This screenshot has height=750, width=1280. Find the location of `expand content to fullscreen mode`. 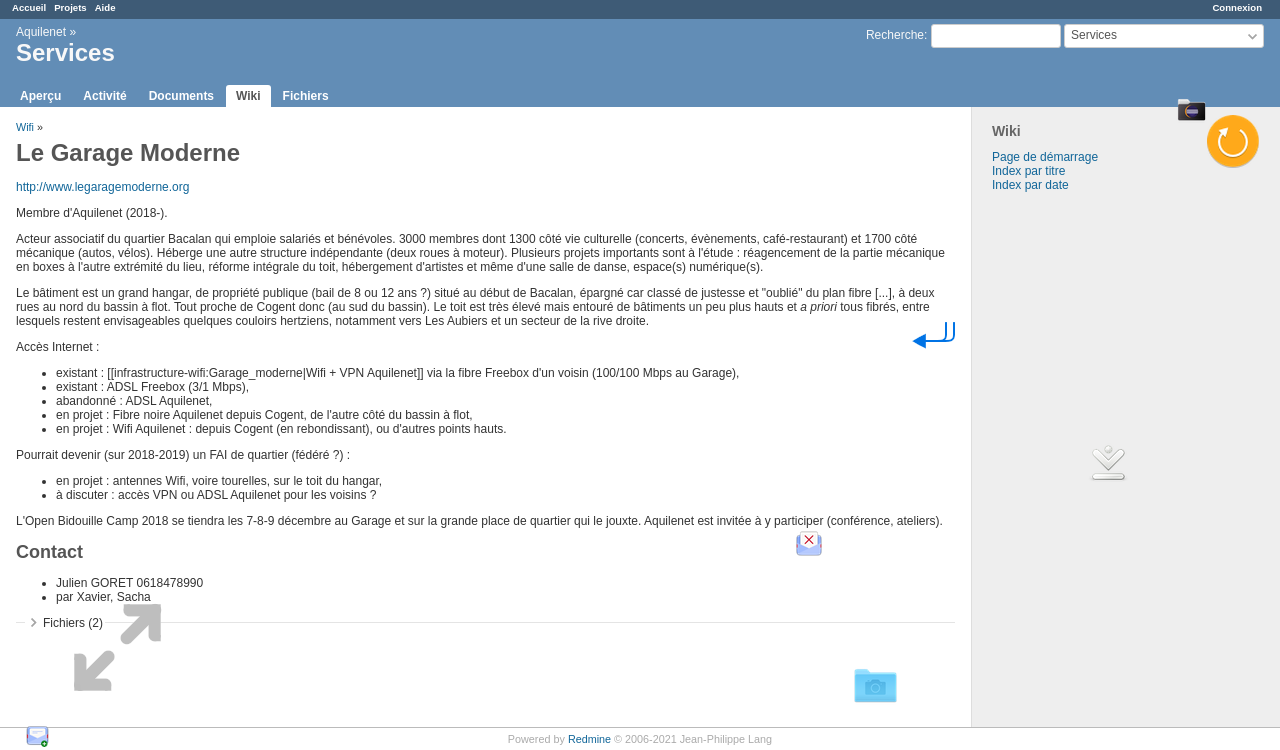

expand content to fullscreen mode is located at coordinates (117, 647).